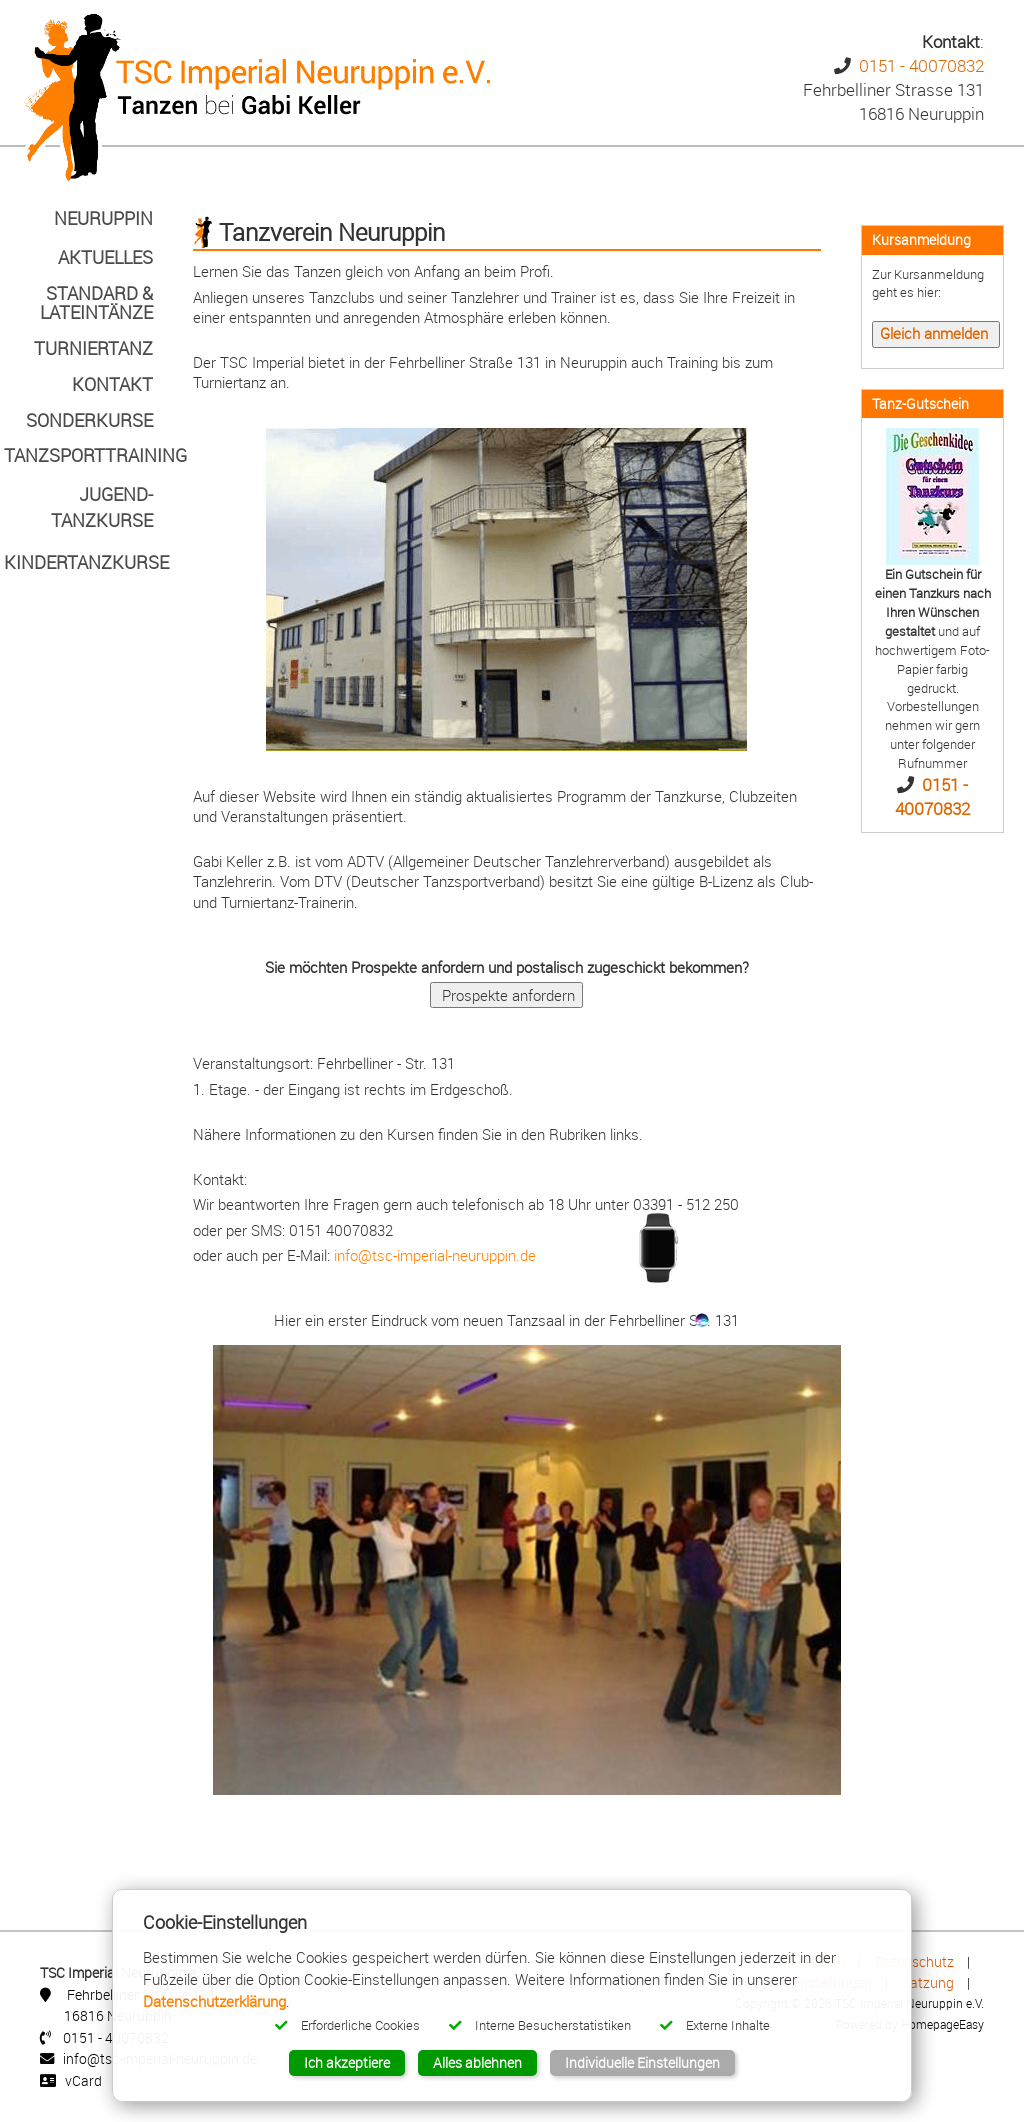 The height and width of the screenshot is (2122, 1024). Describe the element at coordinates (658, 1248) in the screenshot. I see `apple watch device in connected devices list` at that location.